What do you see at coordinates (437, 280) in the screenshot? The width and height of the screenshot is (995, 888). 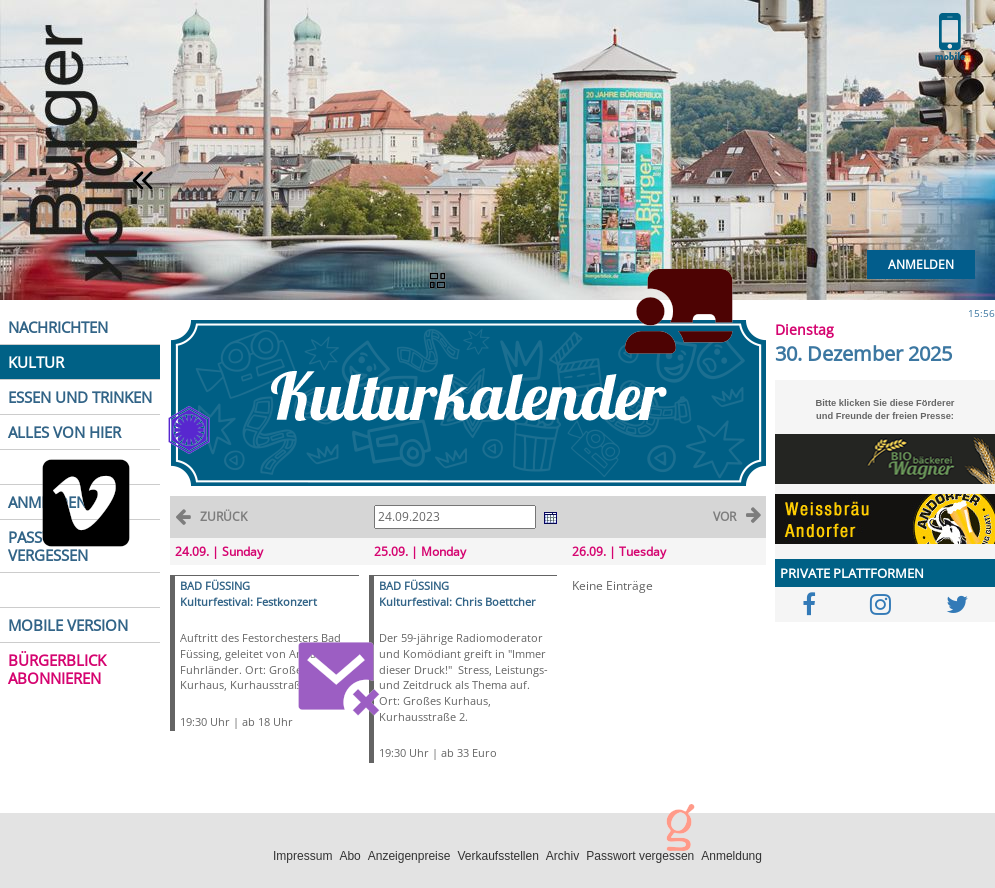 I see `access the dashboard or control panel` at bounding box center [437, 280].